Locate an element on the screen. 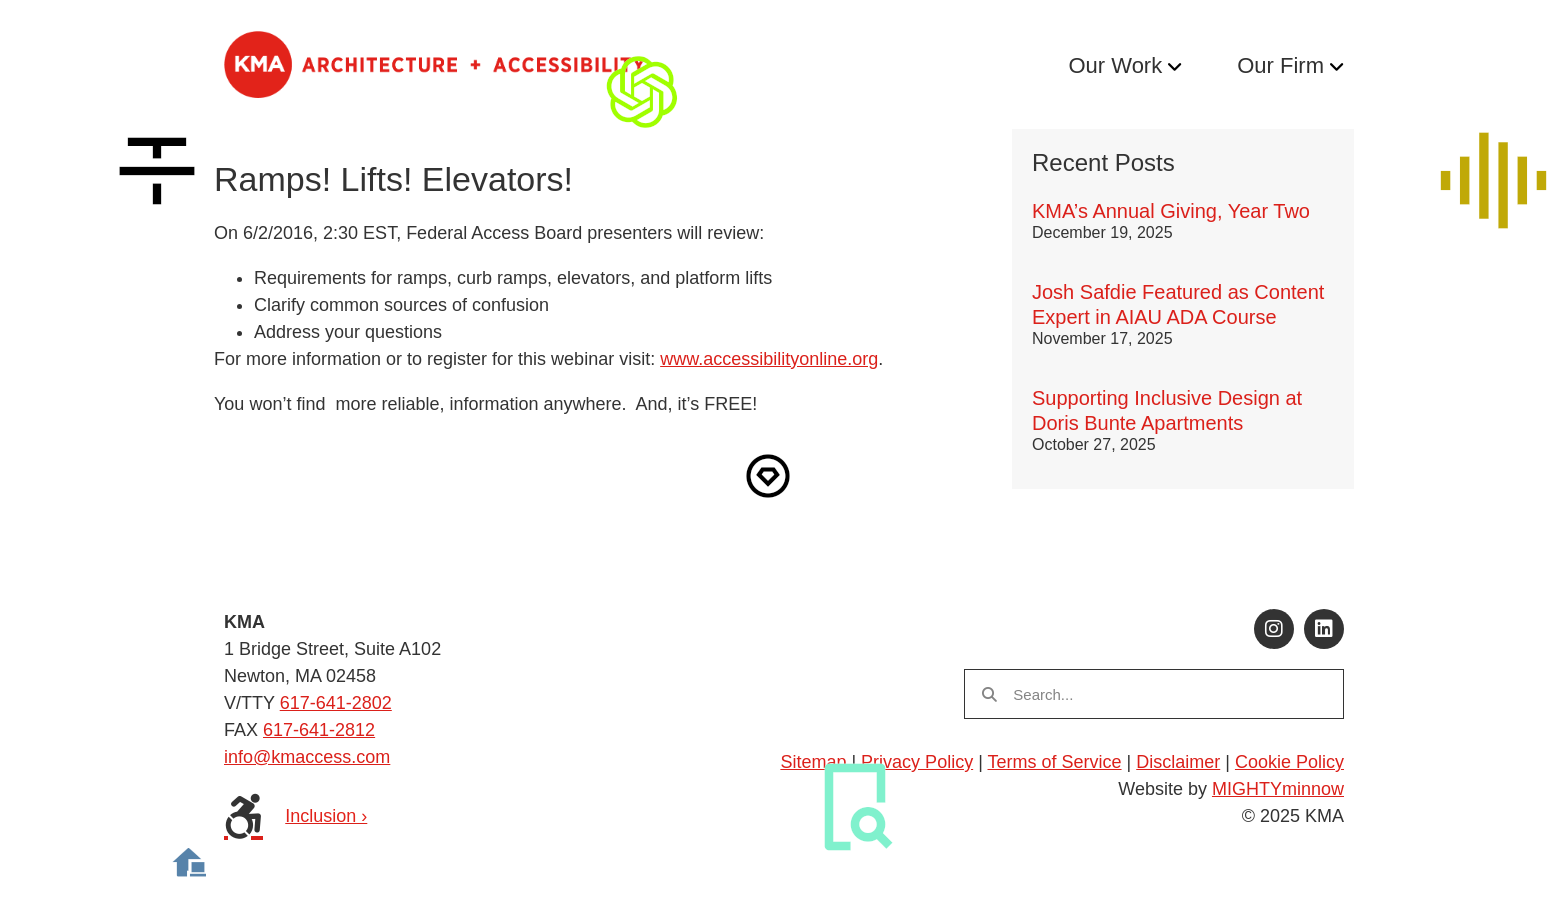  open OpenAI or ChatGPT app is located at coordinates (642, 92).